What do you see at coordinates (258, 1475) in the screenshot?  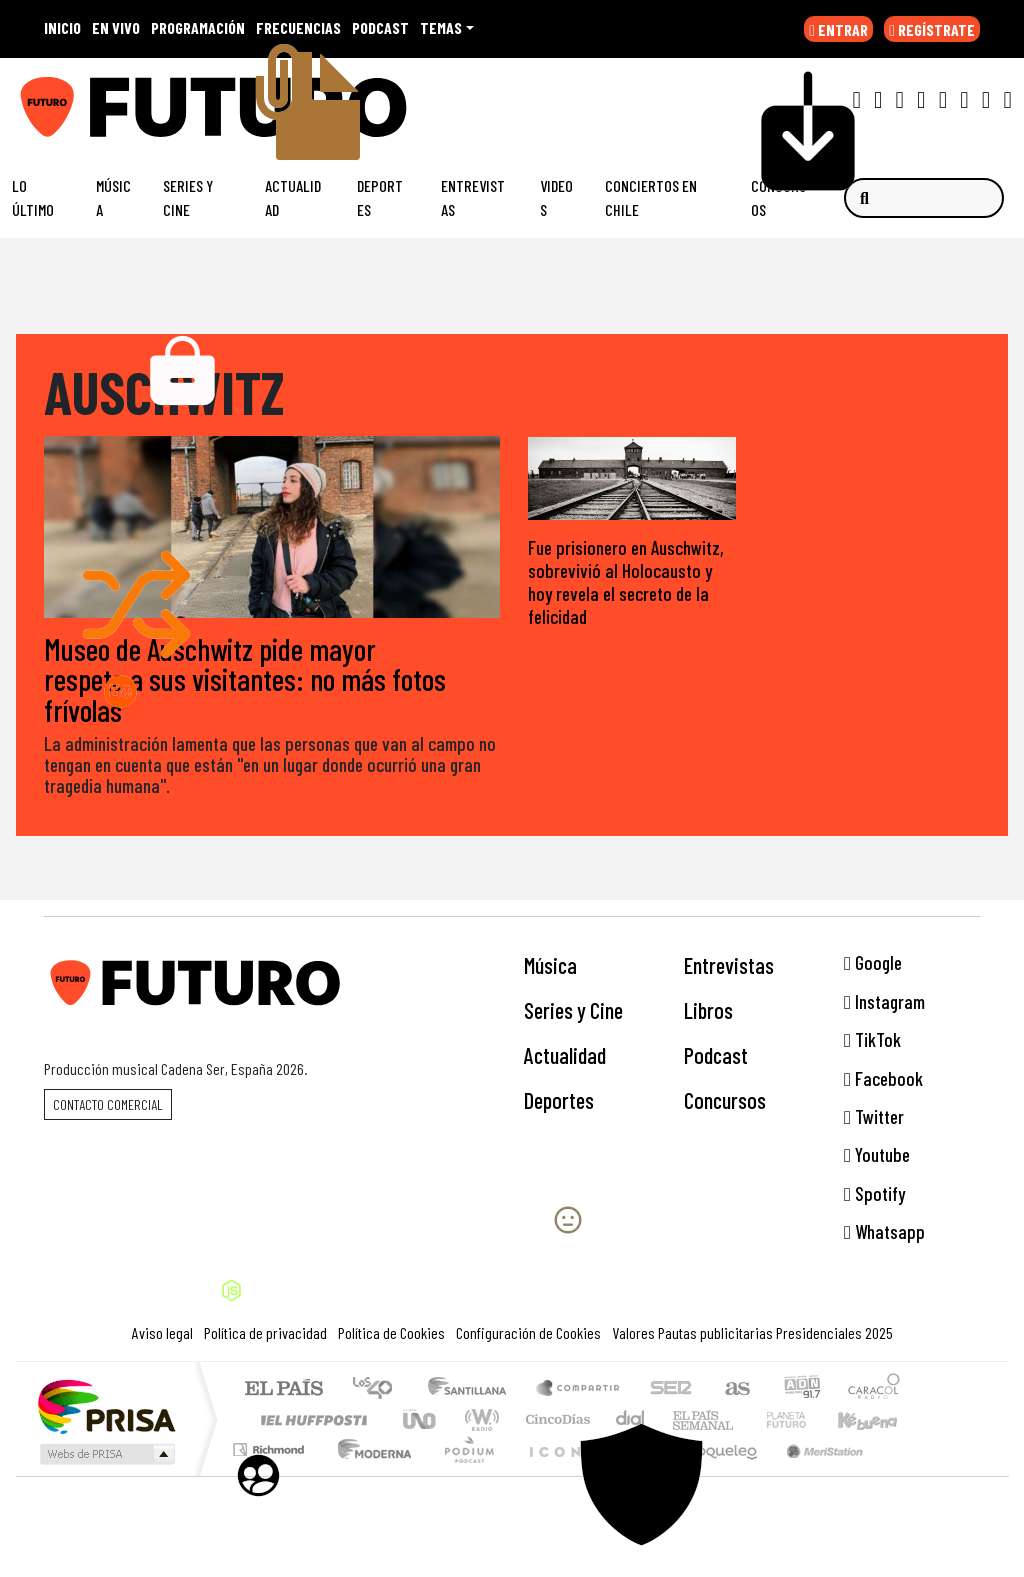 I see `view group or team members` at bounding box center [258, 1475].